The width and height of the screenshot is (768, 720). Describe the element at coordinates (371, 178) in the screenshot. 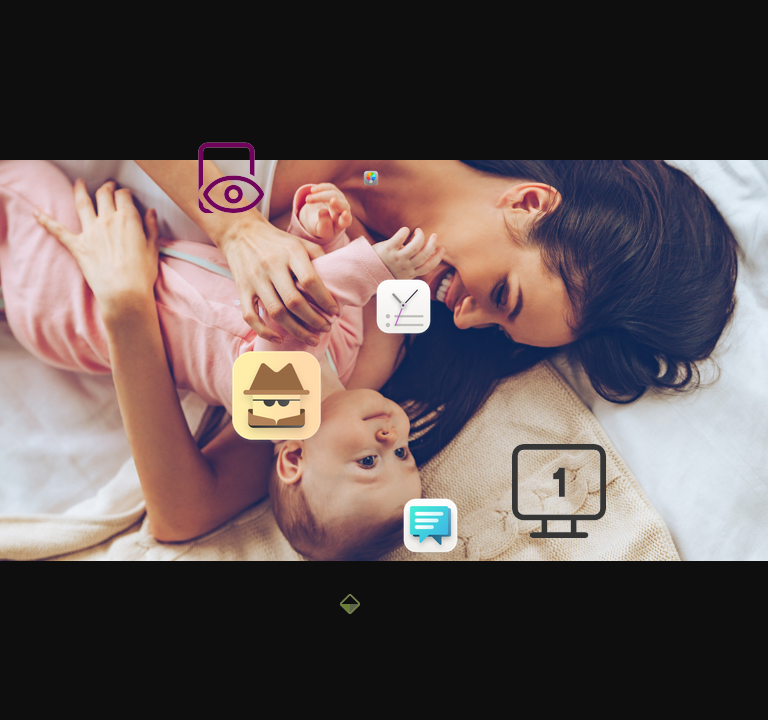

I see `open OpenRGB lighting control application` at that location.